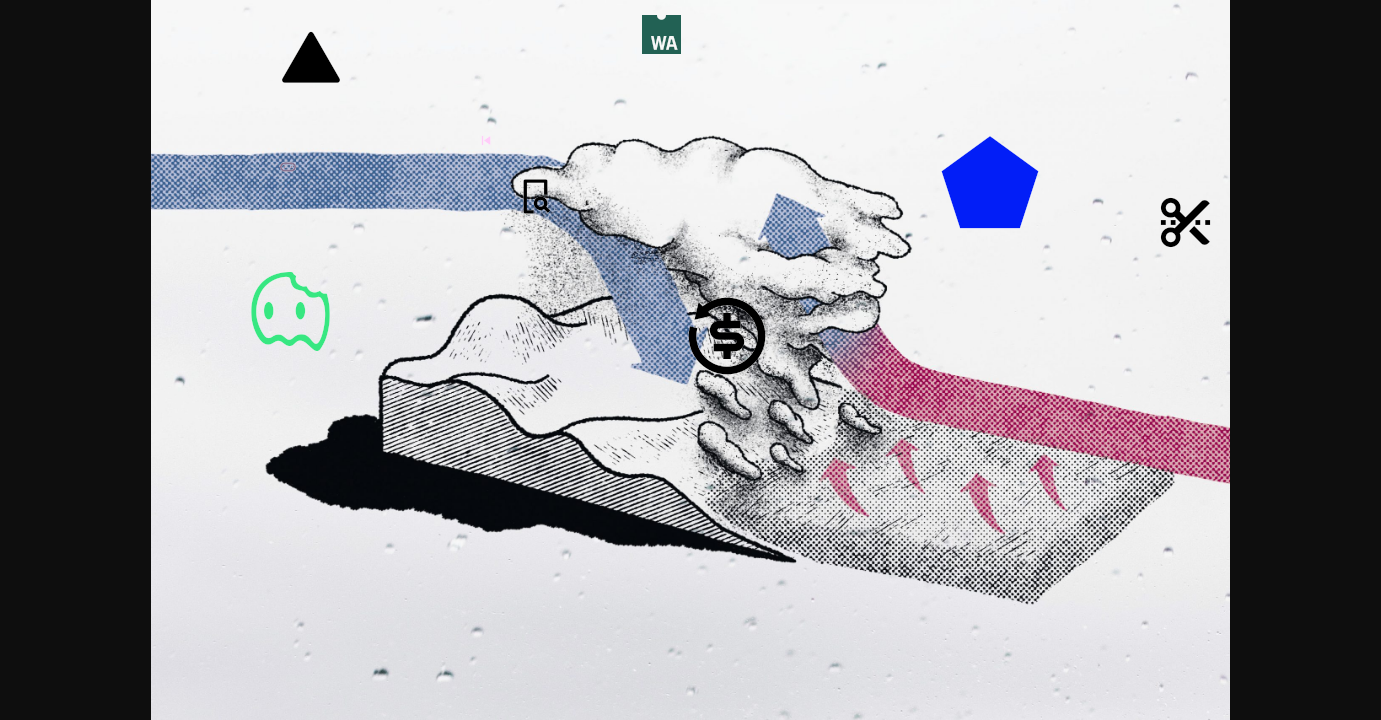  Describe the element at coordinates (535, 196) in the screenshot. I see `find my phone feature` at that location.